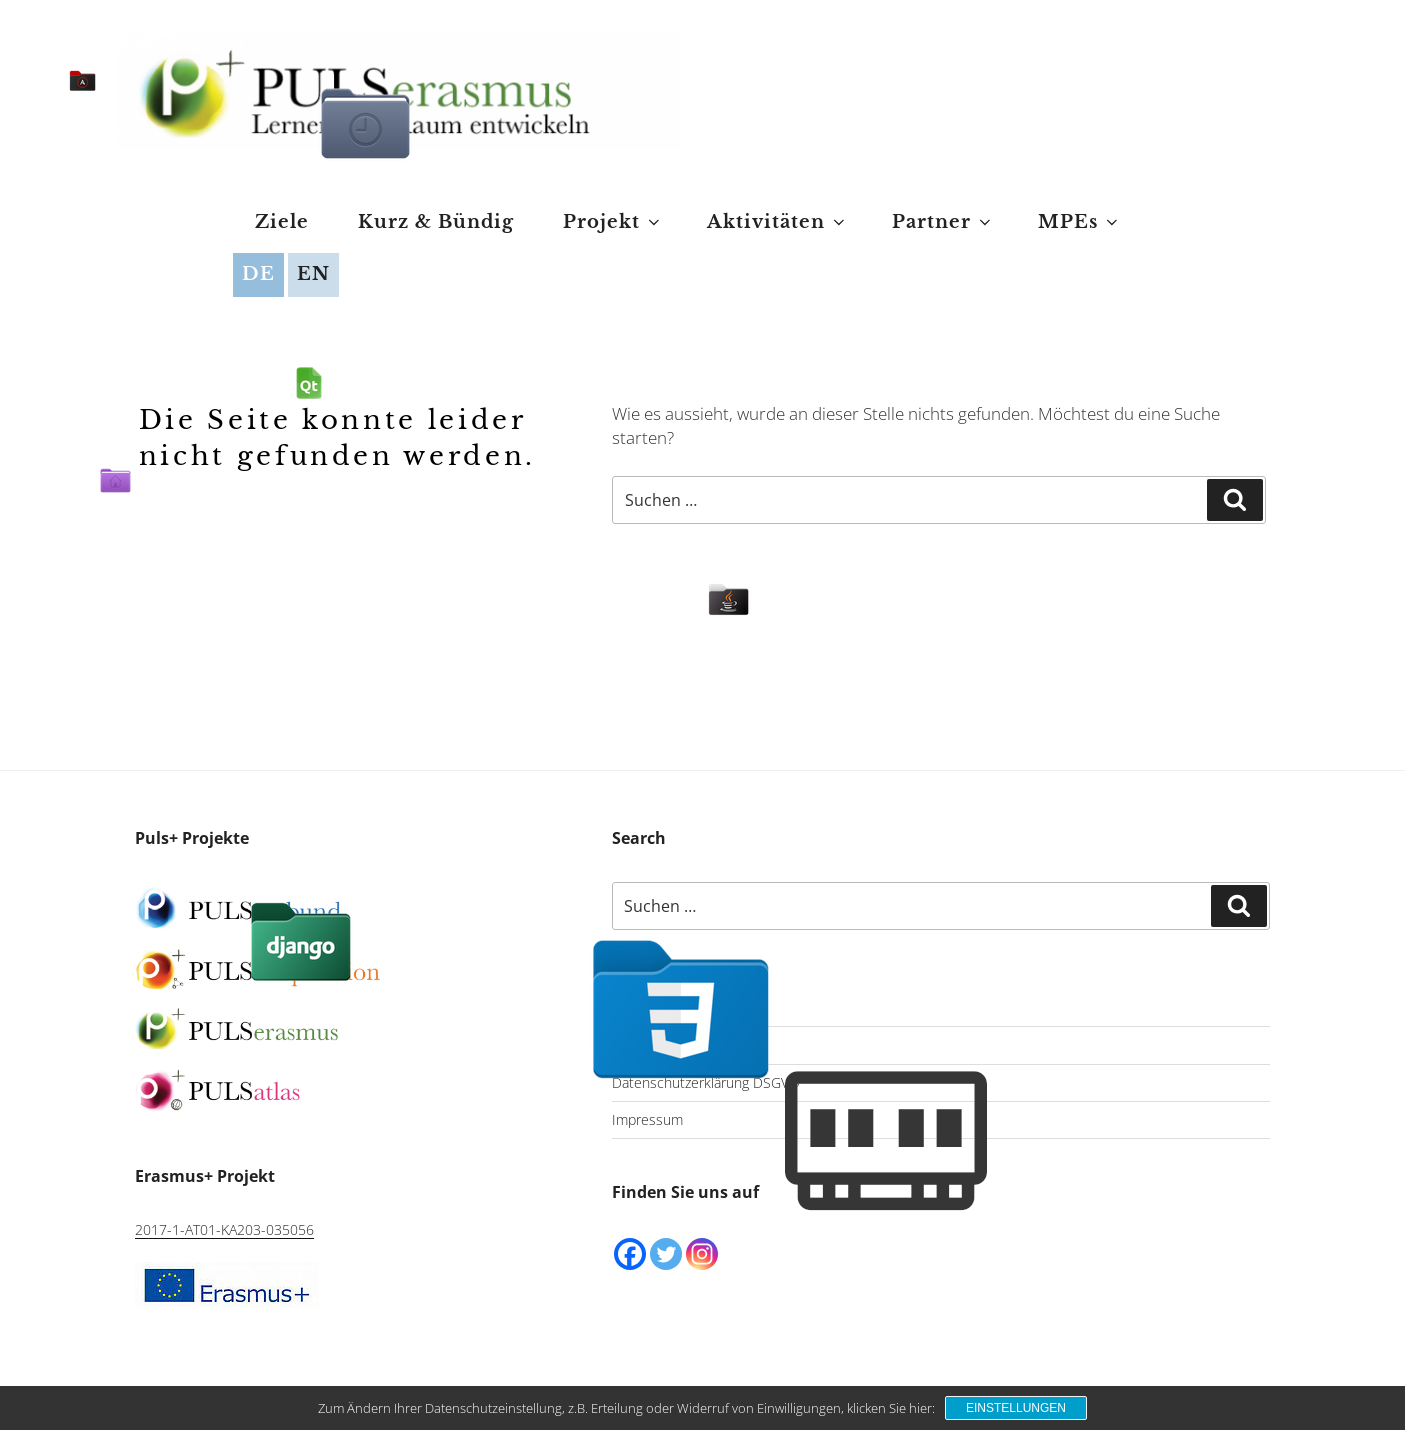  Describe the element at coordinates (680, 1014) in the screenshot. I see `open CSS files folder` at that location.